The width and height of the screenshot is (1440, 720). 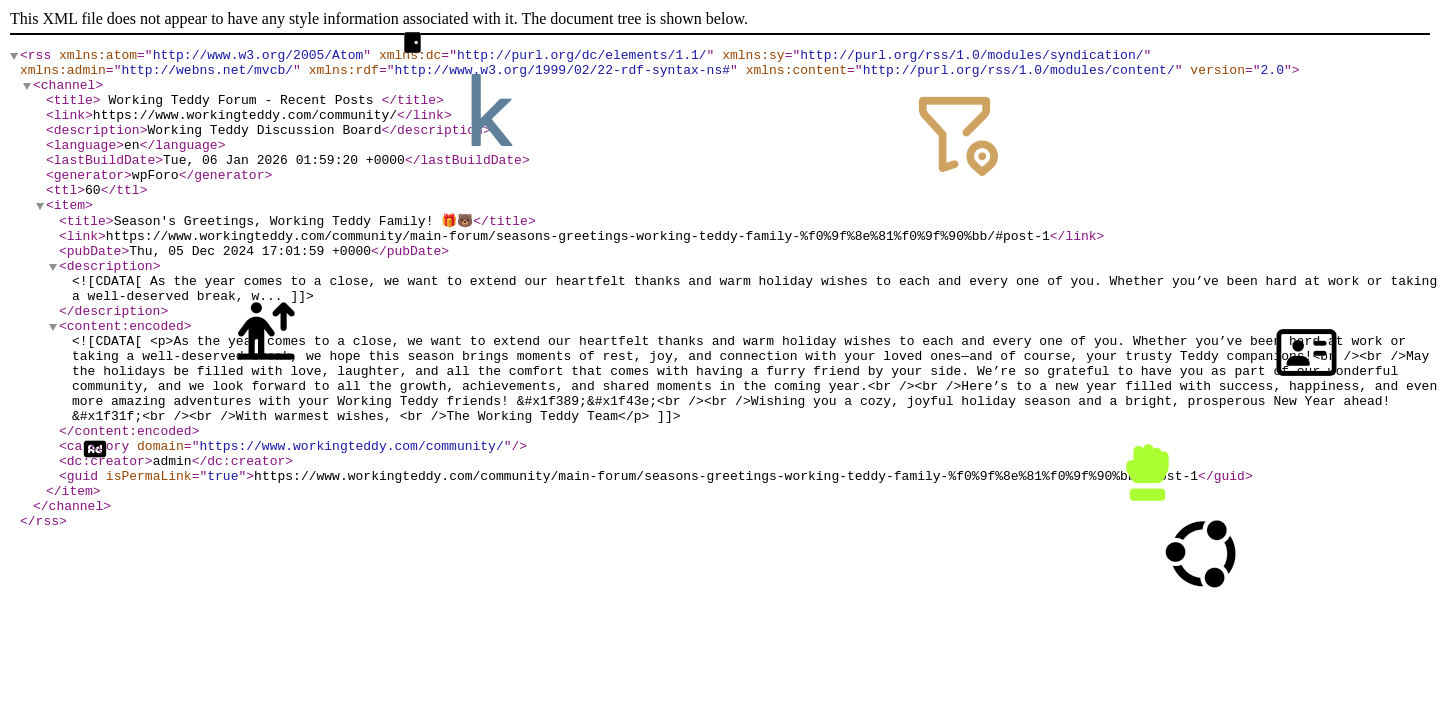 What do you see at coordinates (266, 331) in the screenshot?
I see `upload user profile or data` at bounding box center [266, 331].